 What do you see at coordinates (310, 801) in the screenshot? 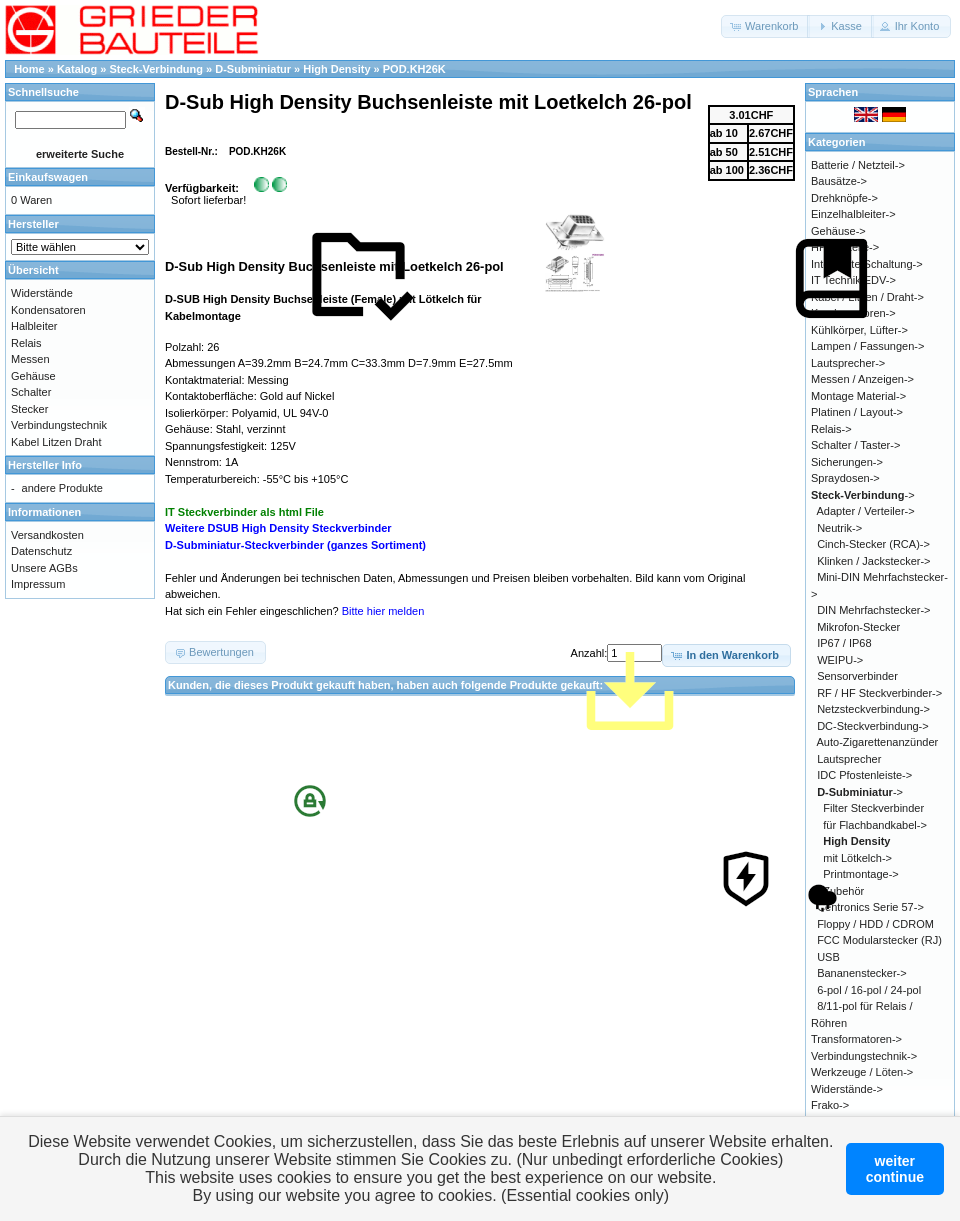
I see `screen rotation is locked` at bounding box center [310, 801].